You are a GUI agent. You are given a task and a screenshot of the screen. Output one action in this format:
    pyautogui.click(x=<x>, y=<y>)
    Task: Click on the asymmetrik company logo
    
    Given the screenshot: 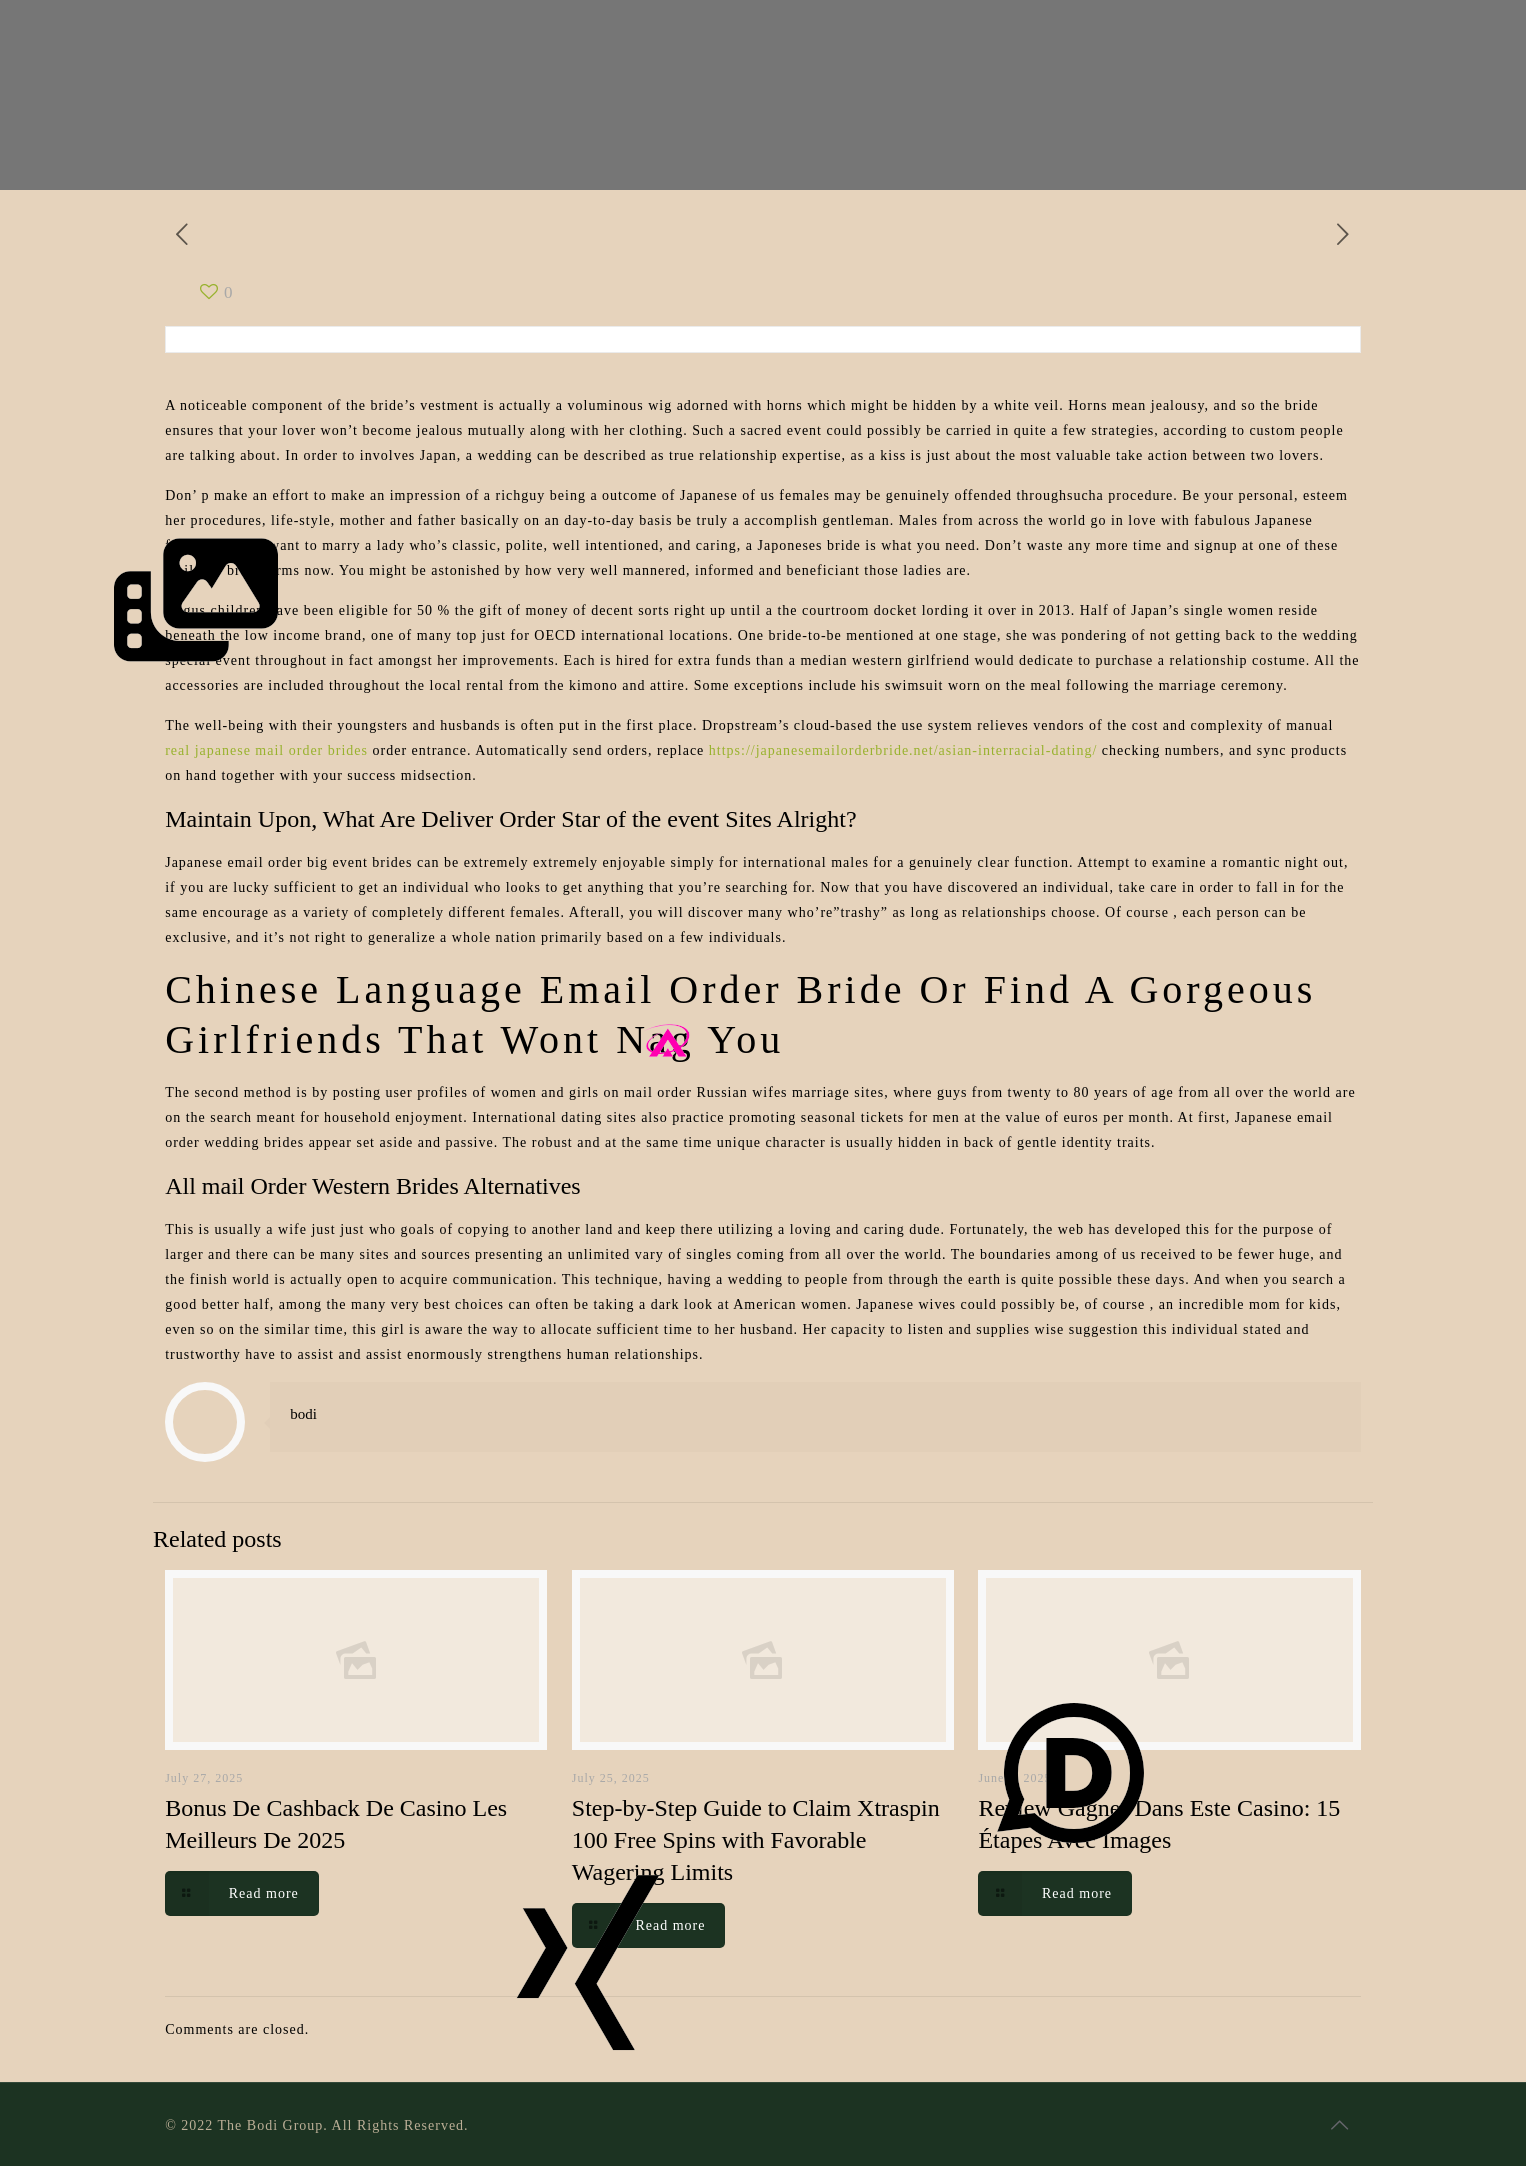 What is the action you would take?
    pyautogui.click(x=666, y=1040)
    